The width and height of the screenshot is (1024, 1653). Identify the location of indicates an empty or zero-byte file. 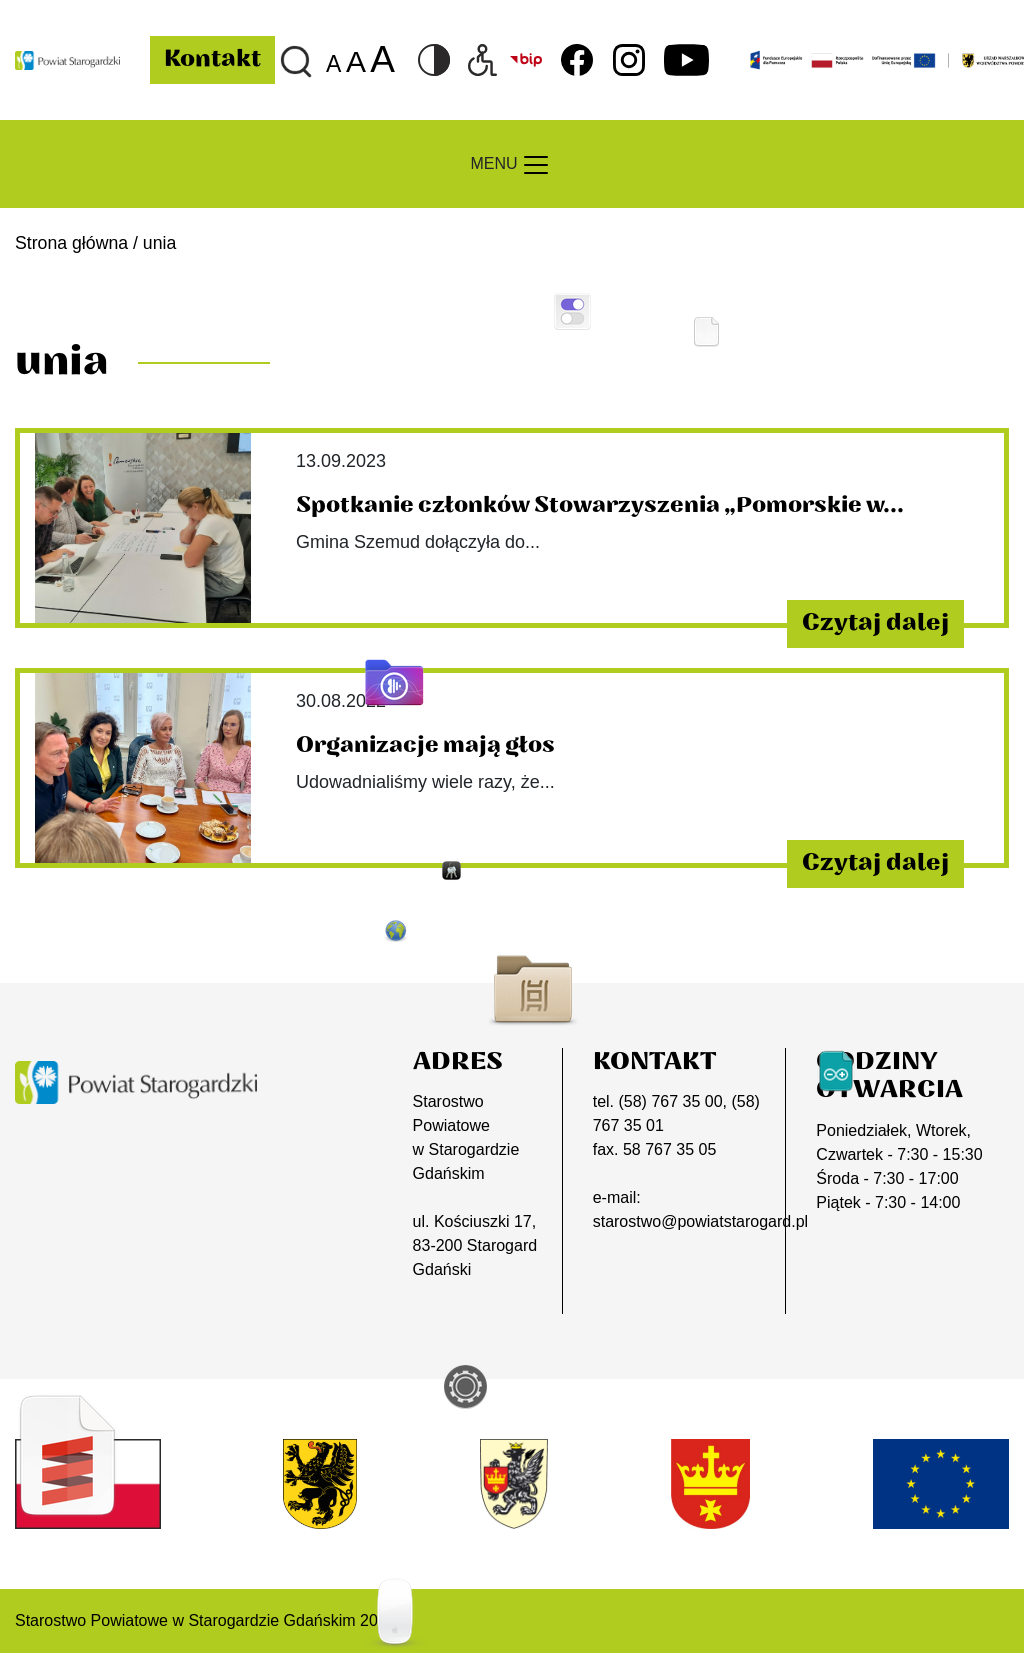
(706, 331).